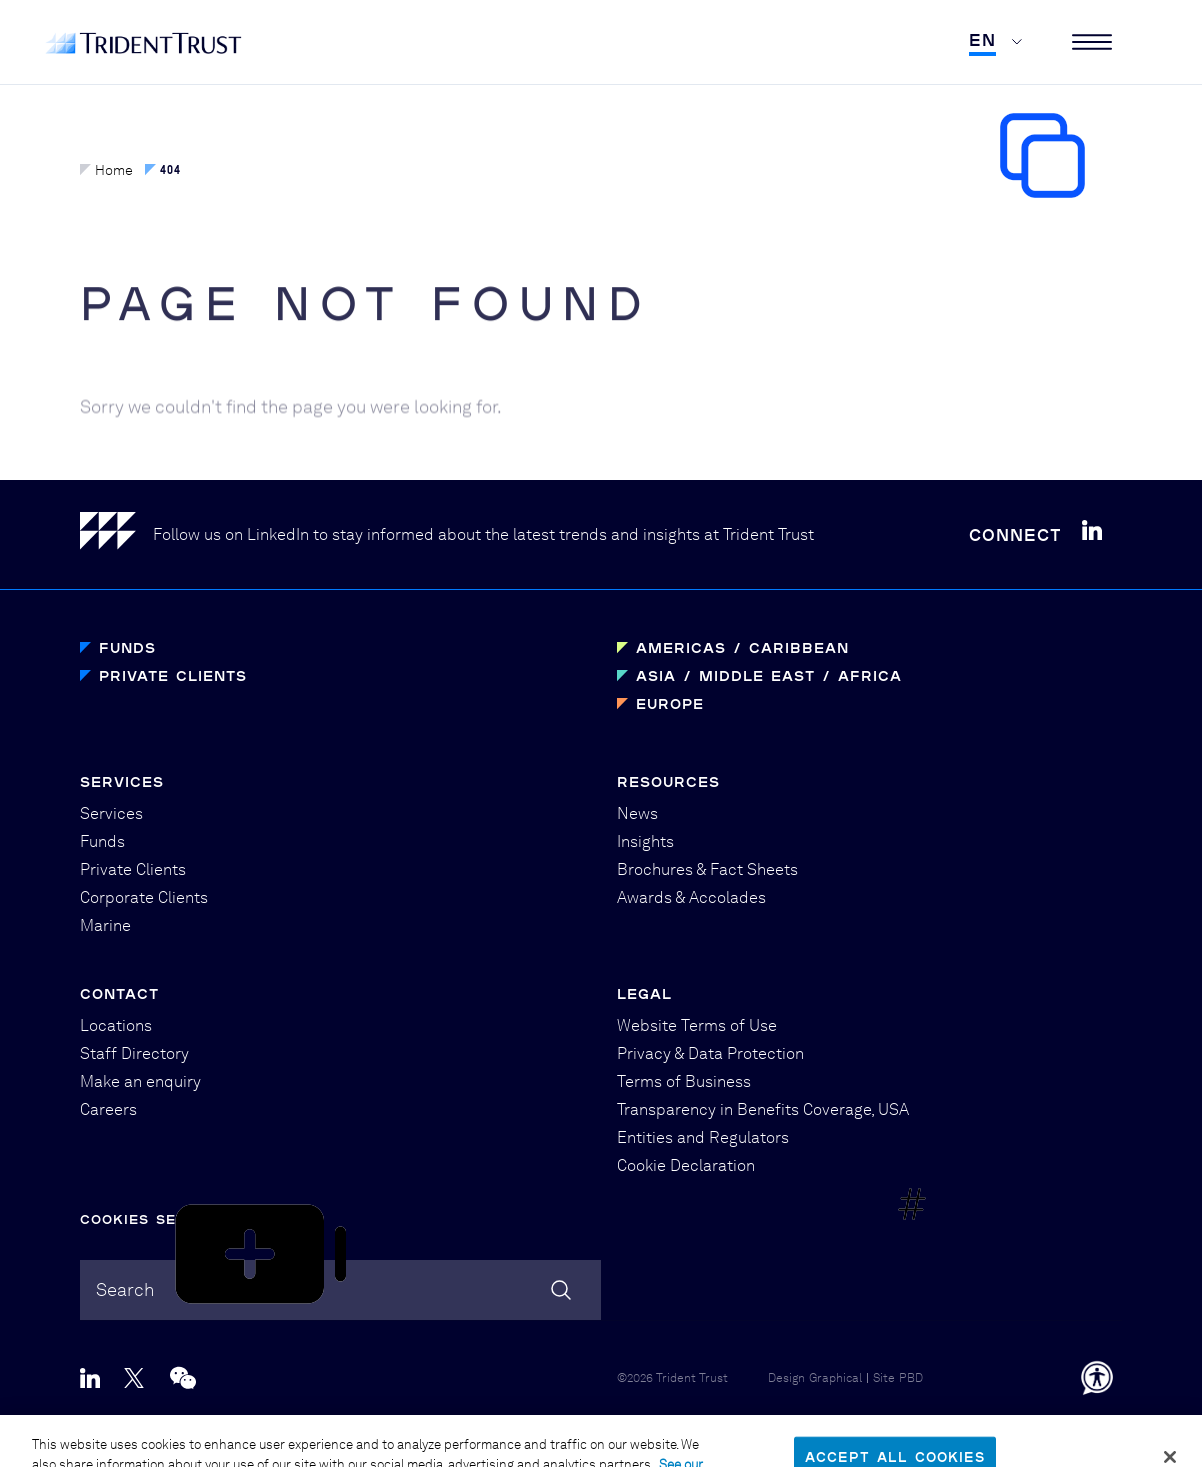  Describe the element at coordinates (1042, 155) in the screenshot. I see `copy to clipboard` at that location.